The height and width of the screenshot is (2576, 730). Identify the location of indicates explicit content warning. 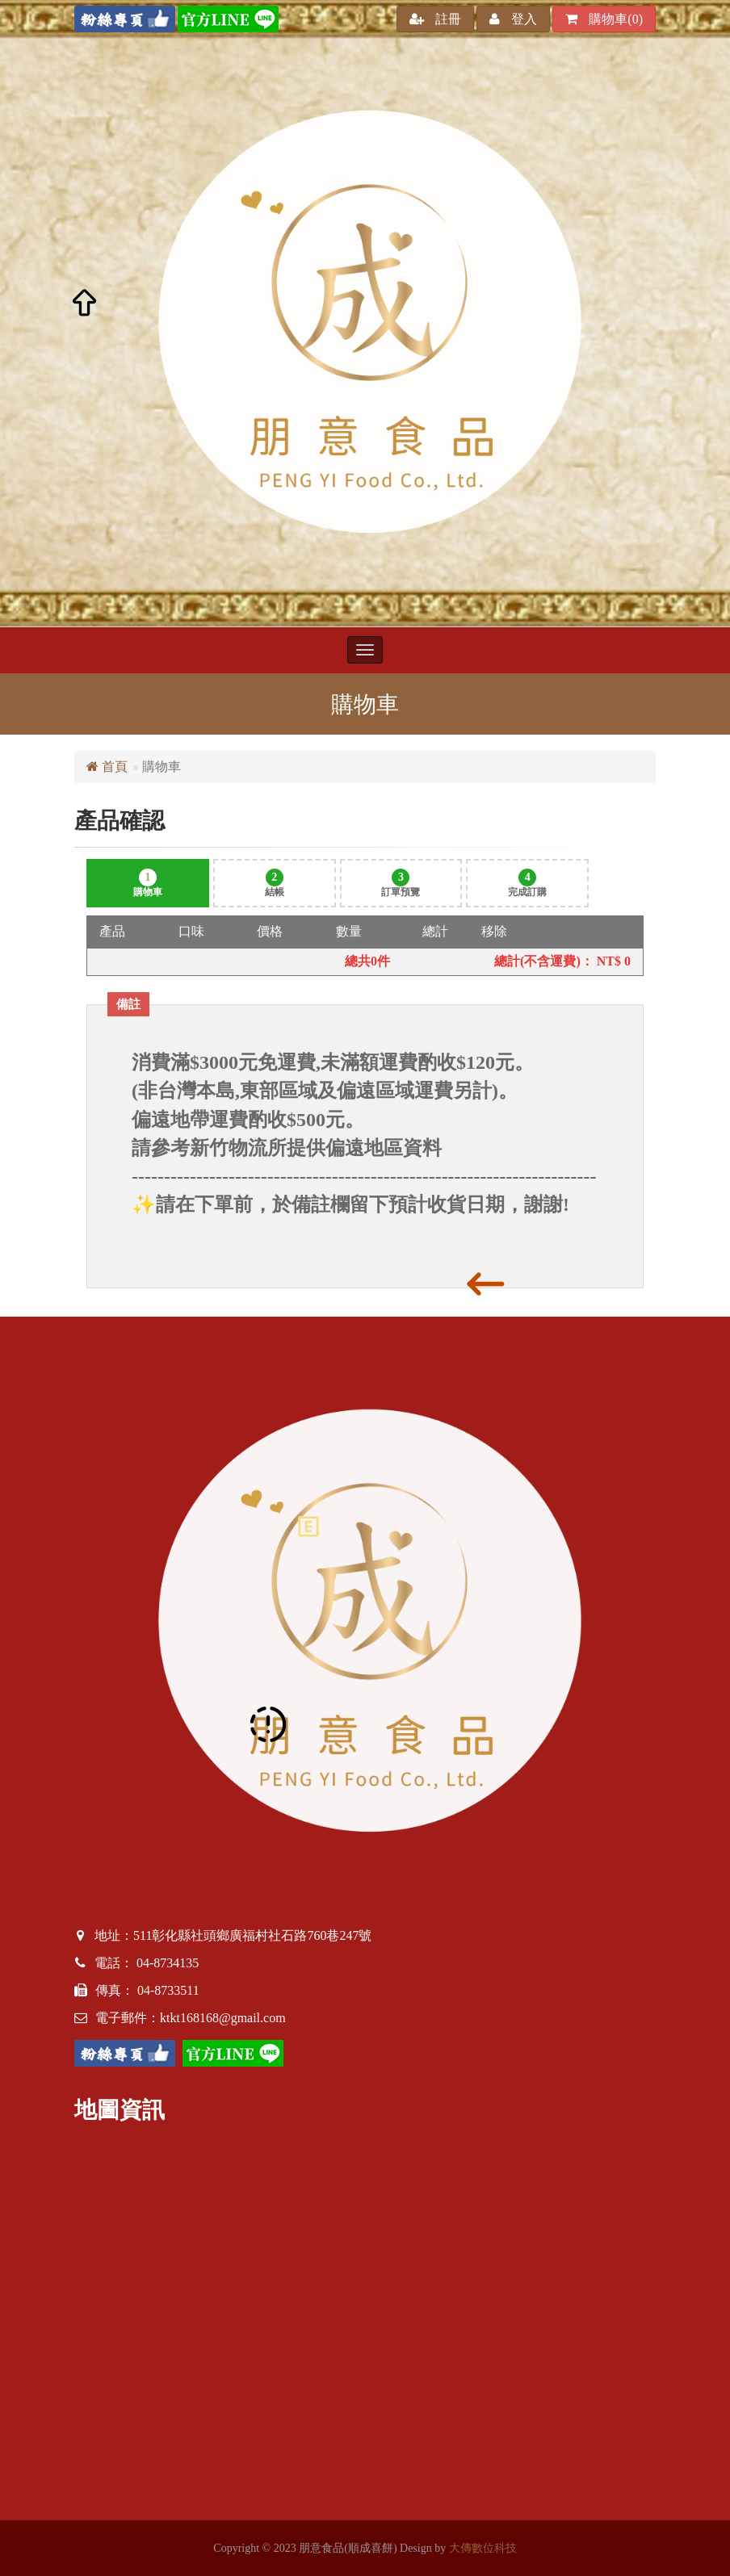
(308, 1527).